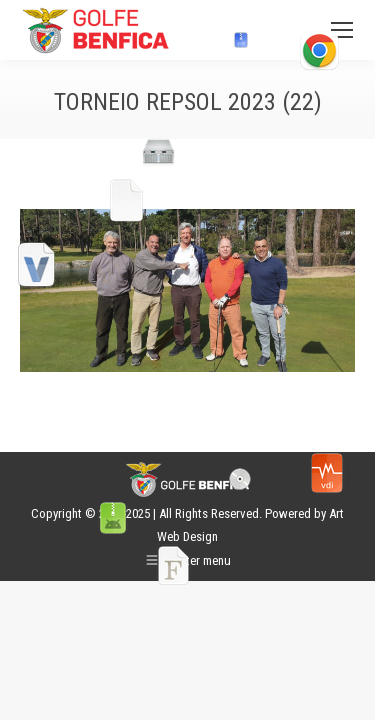 This screenshot has width=375, height=720. I want to click on a fortran source code file, so click(173, 565).